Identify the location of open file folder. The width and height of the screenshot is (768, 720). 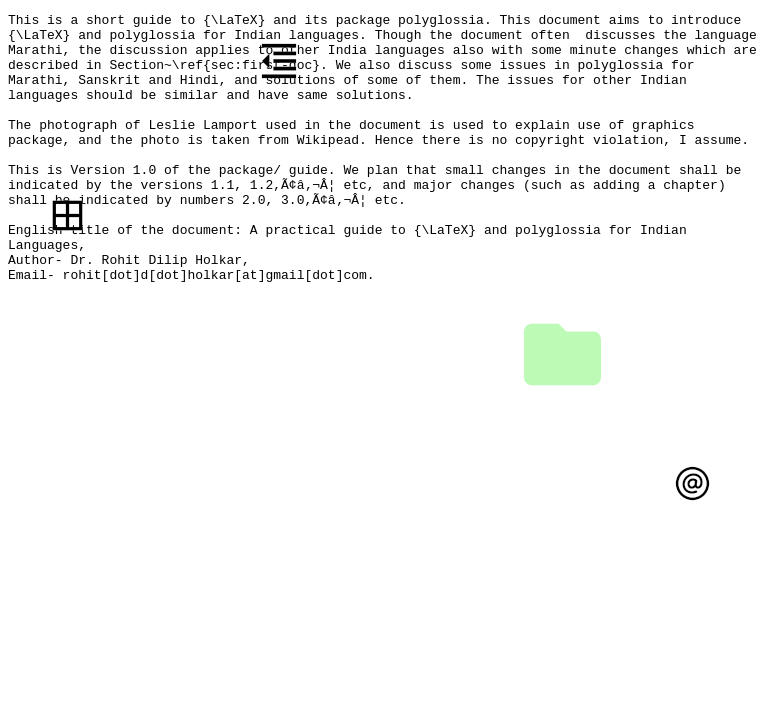
(562, 354).